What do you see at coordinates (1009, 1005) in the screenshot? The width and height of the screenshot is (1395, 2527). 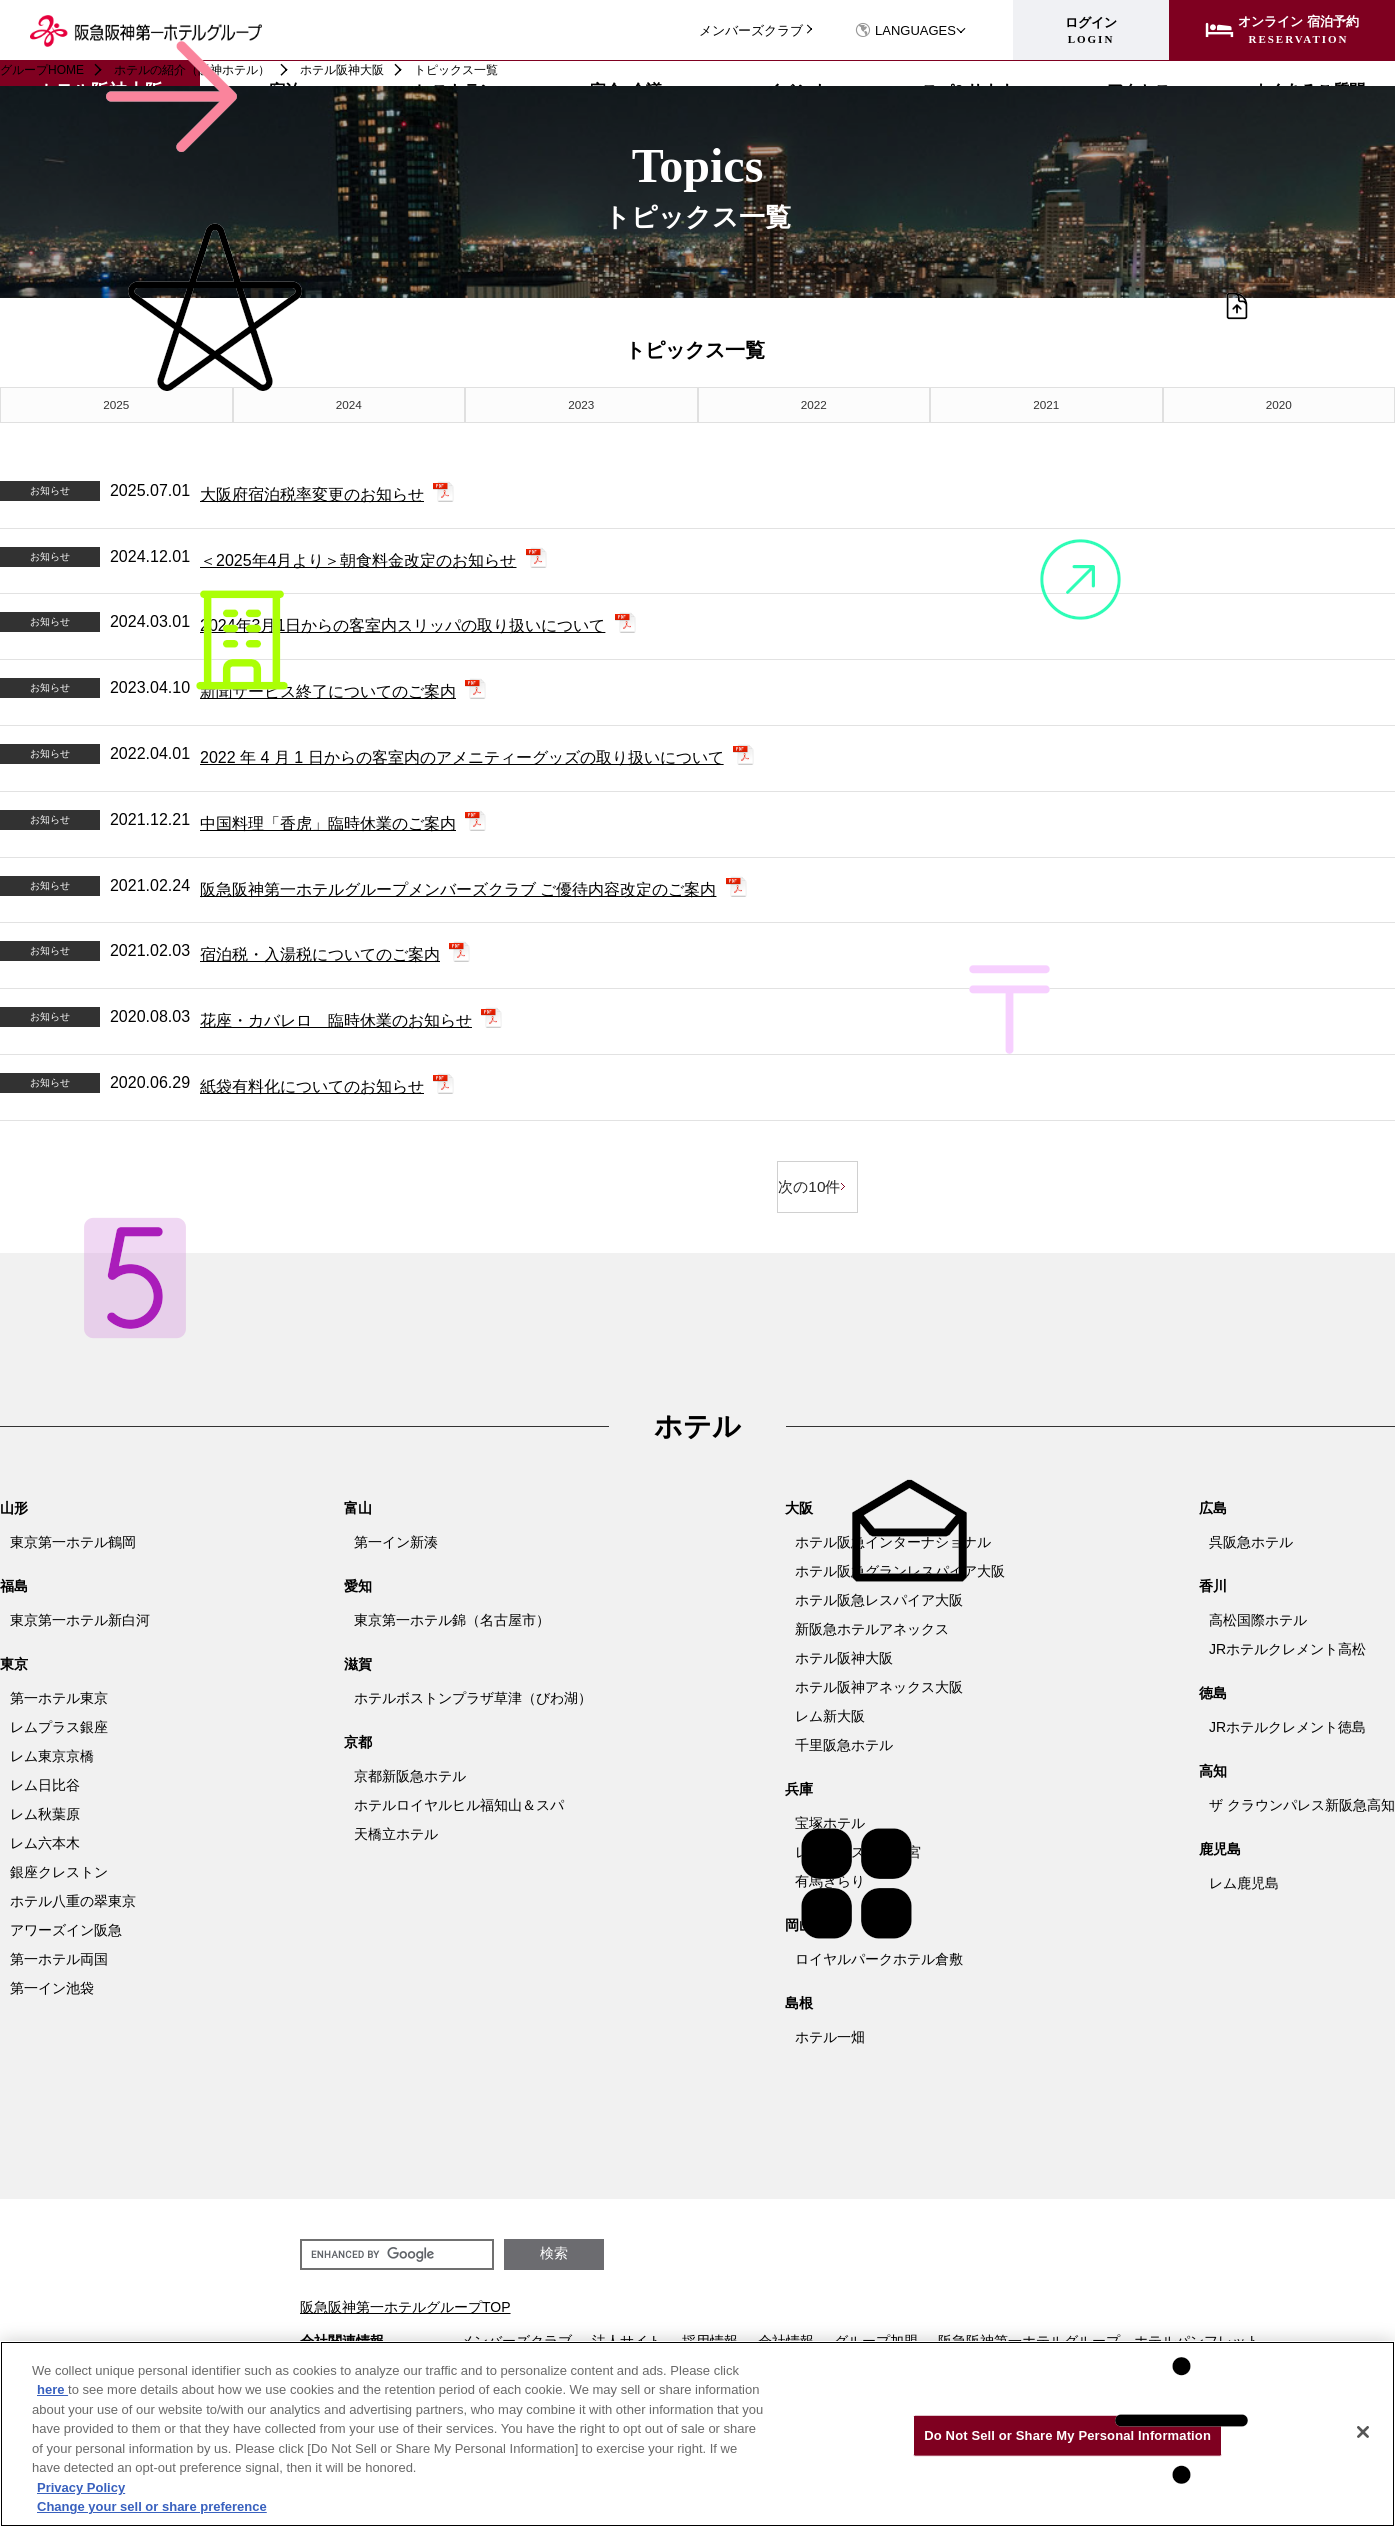 I see `display prices in kazakhstani tenge` at bounding box center [1009, 1005].